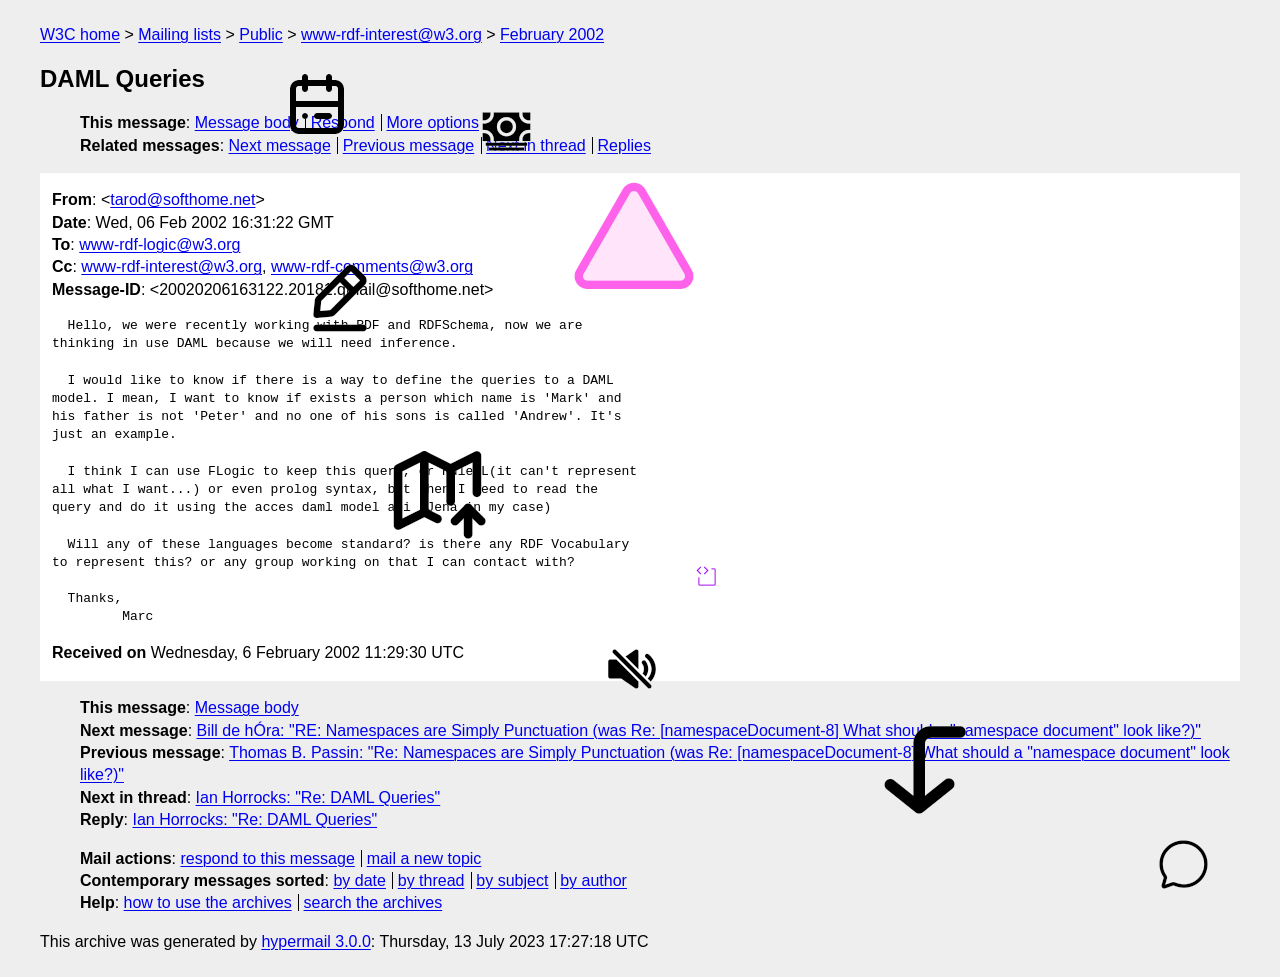 Image resolution: width=1280 pixels, height=977 pixels. I want to click on upload or share your current map location, so click(437, 490).